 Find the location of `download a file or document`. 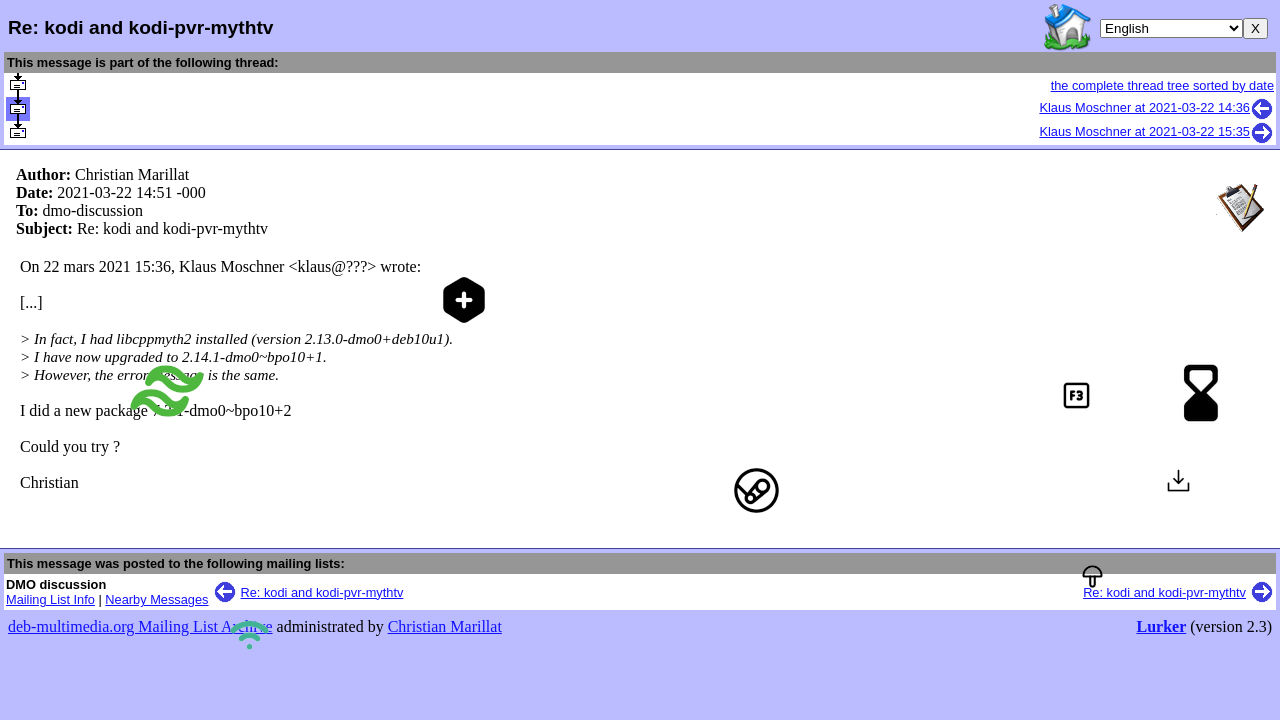

download a file or document is located at coordinates (1178, 481).